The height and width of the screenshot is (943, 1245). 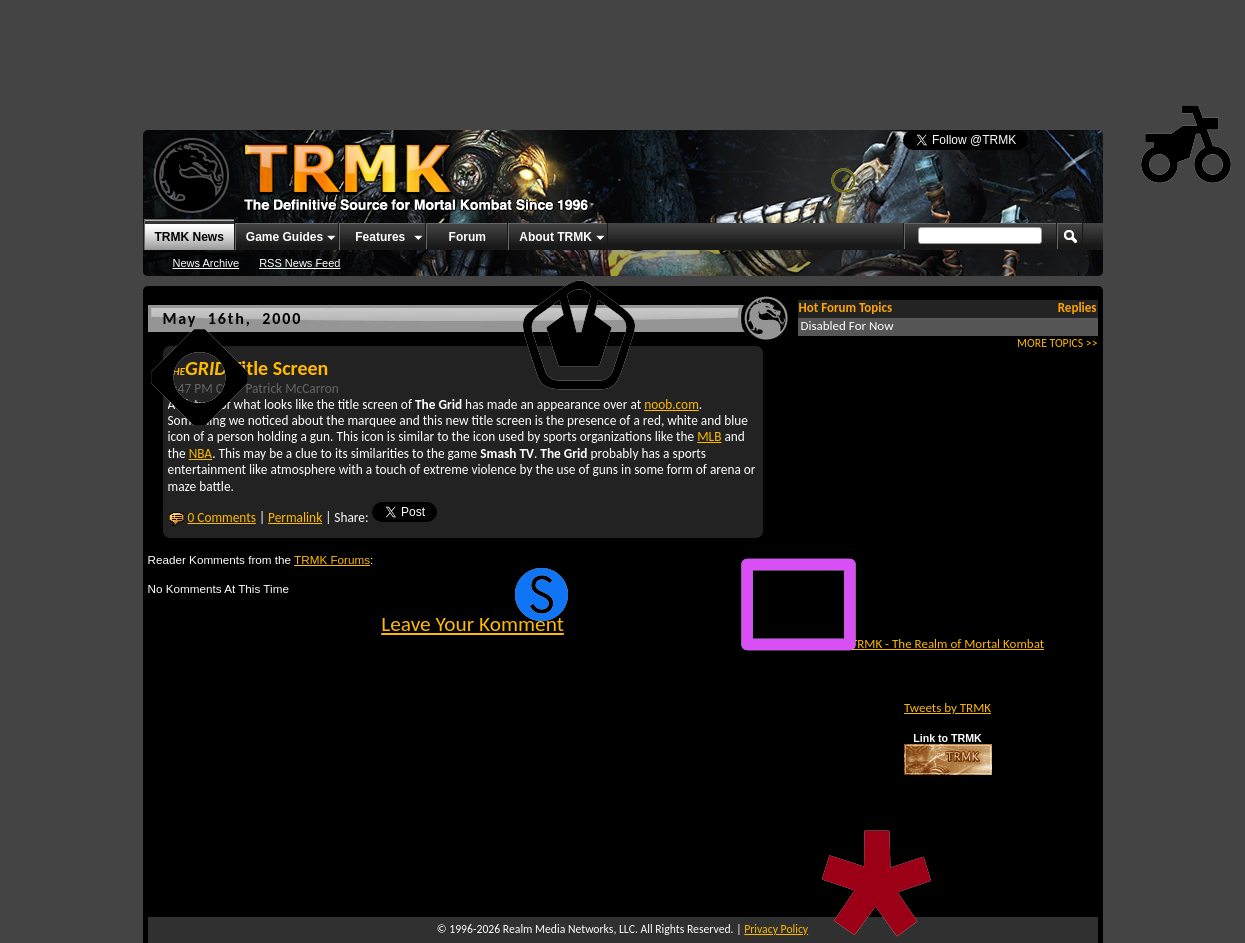 What do you see at coordinates (843, 180) in the screenshot?
I see `set a countdown timer` at bounding box center [843, 180].